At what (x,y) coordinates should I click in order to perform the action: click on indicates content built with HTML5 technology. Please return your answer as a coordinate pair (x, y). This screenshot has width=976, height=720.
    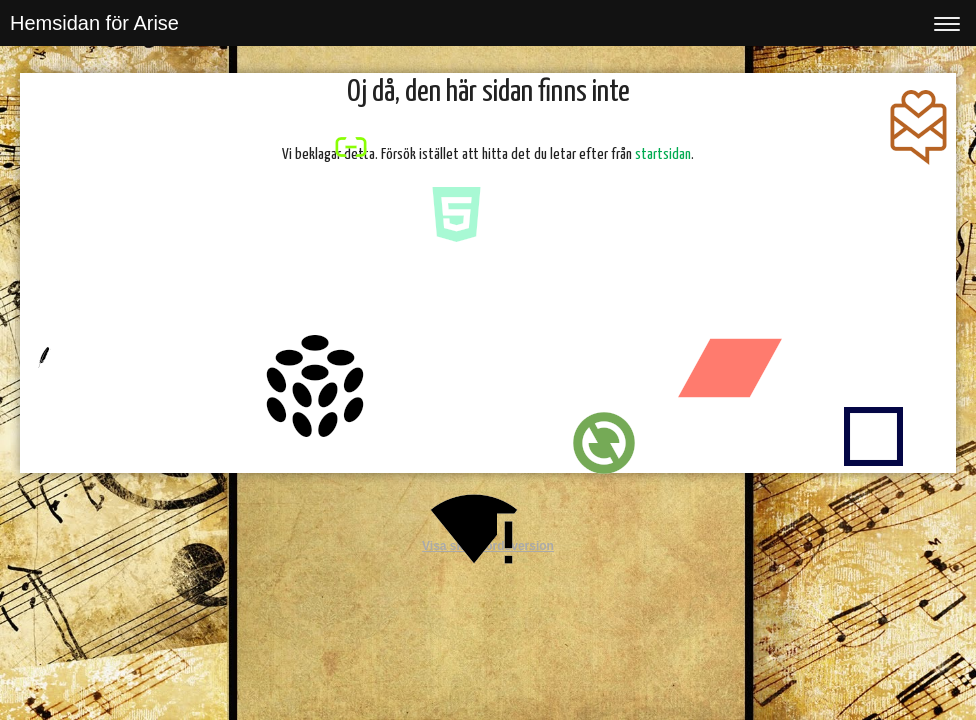
    Looking at the image, I should click on (456, 214).